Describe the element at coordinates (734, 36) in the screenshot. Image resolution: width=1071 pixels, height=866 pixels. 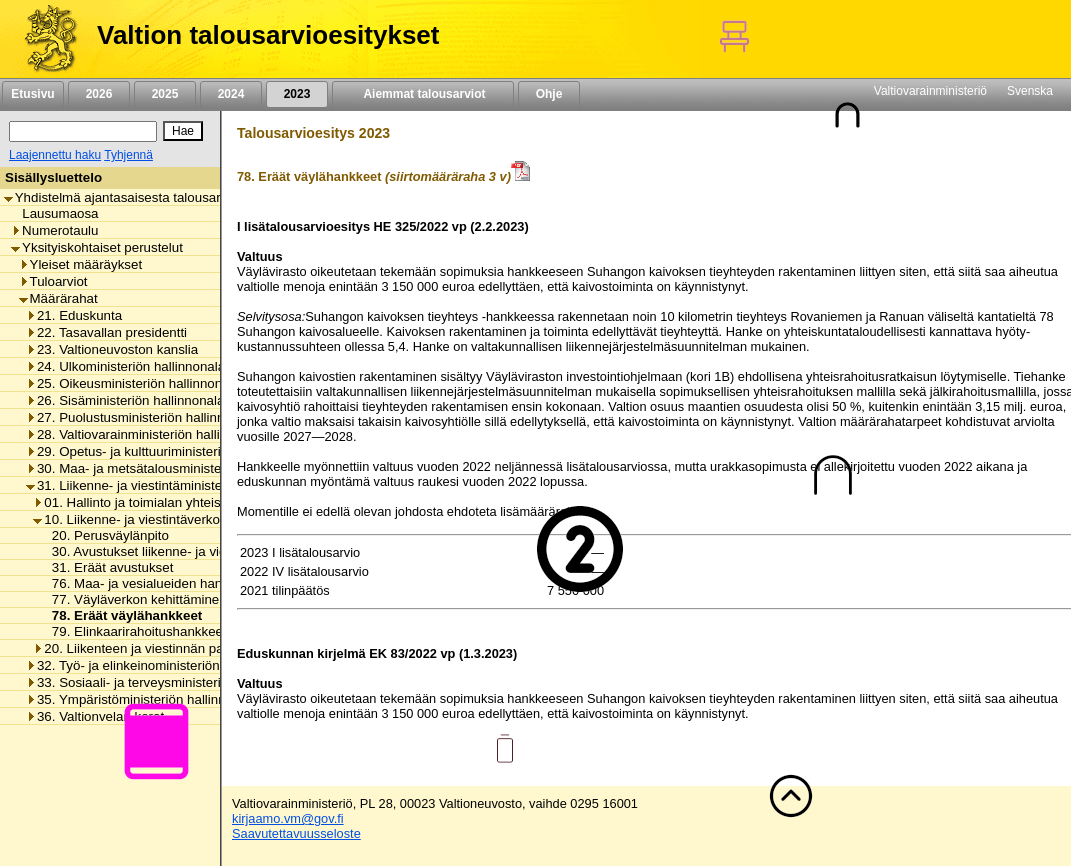
I see `browse furniture or seating options` at that location.